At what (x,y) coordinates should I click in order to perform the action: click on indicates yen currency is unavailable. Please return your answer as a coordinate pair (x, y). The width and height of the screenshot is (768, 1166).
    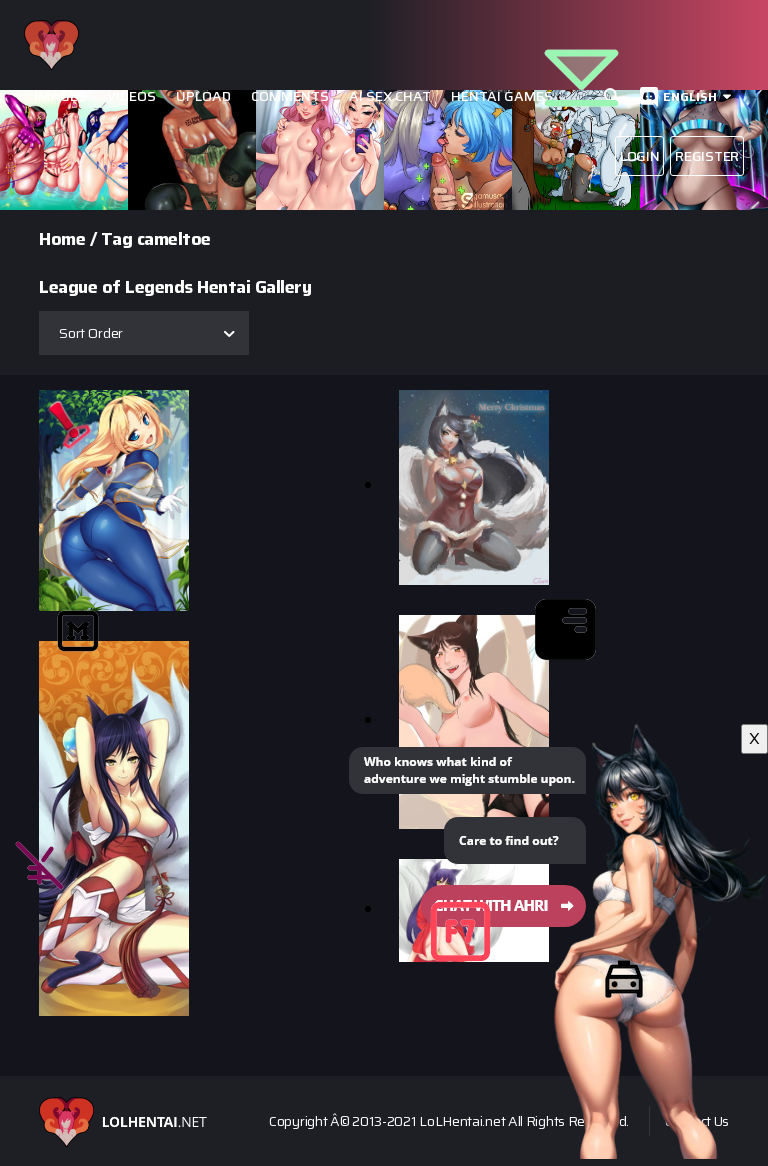
    Looking at the image, I should click on (39, 865).